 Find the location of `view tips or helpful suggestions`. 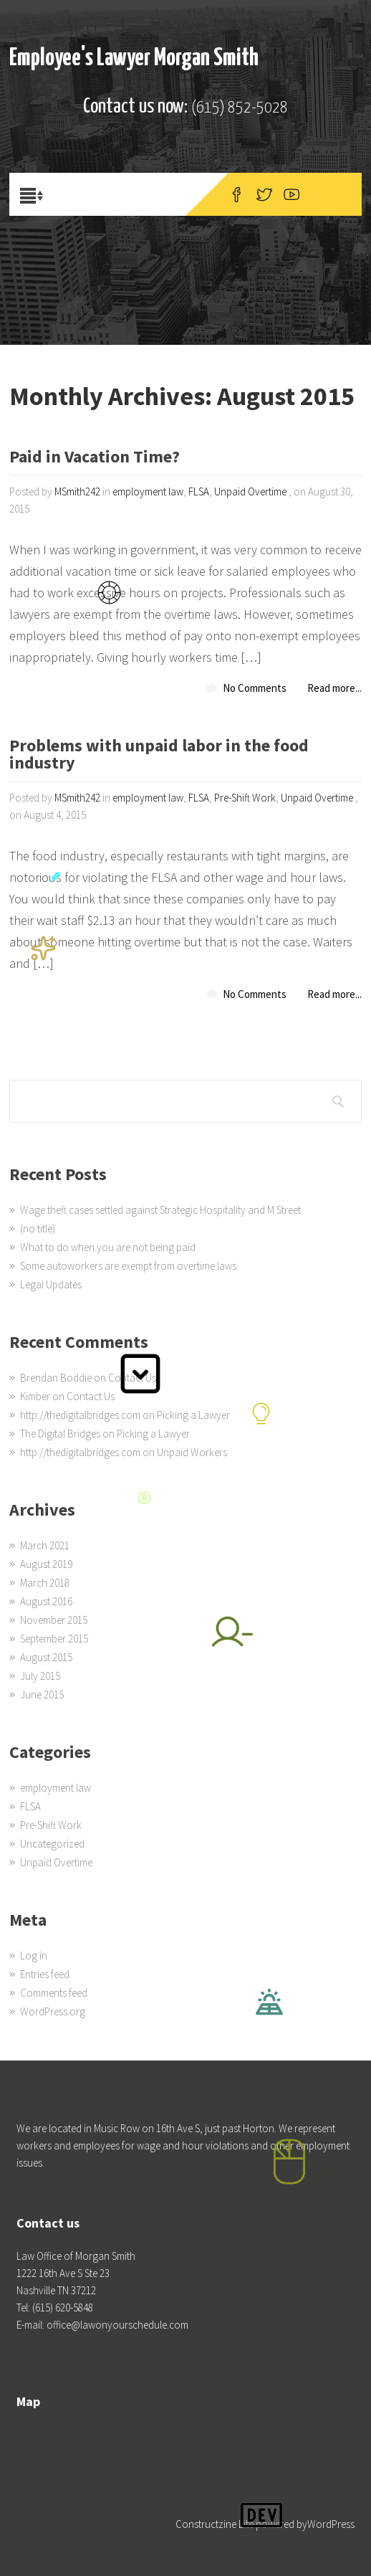

view tips or helpful suggestions is located at coordinates (261, 1413).